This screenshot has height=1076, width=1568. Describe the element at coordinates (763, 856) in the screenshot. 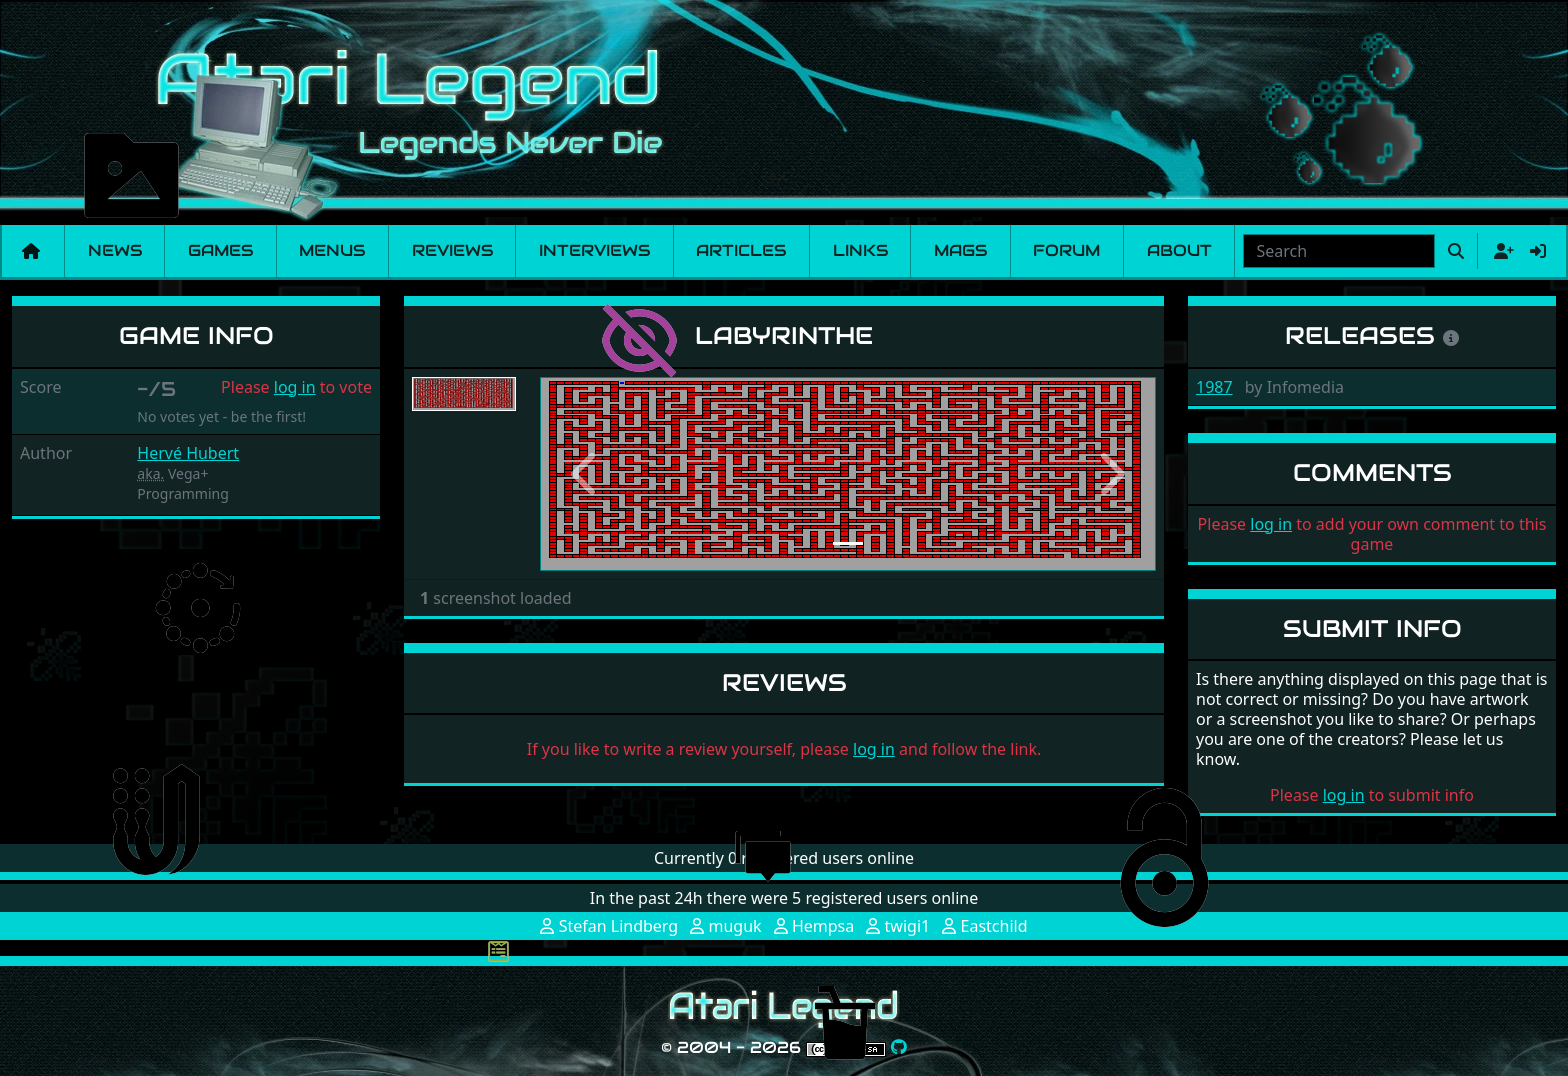

I see `start a discussion or group conversation` at that location.